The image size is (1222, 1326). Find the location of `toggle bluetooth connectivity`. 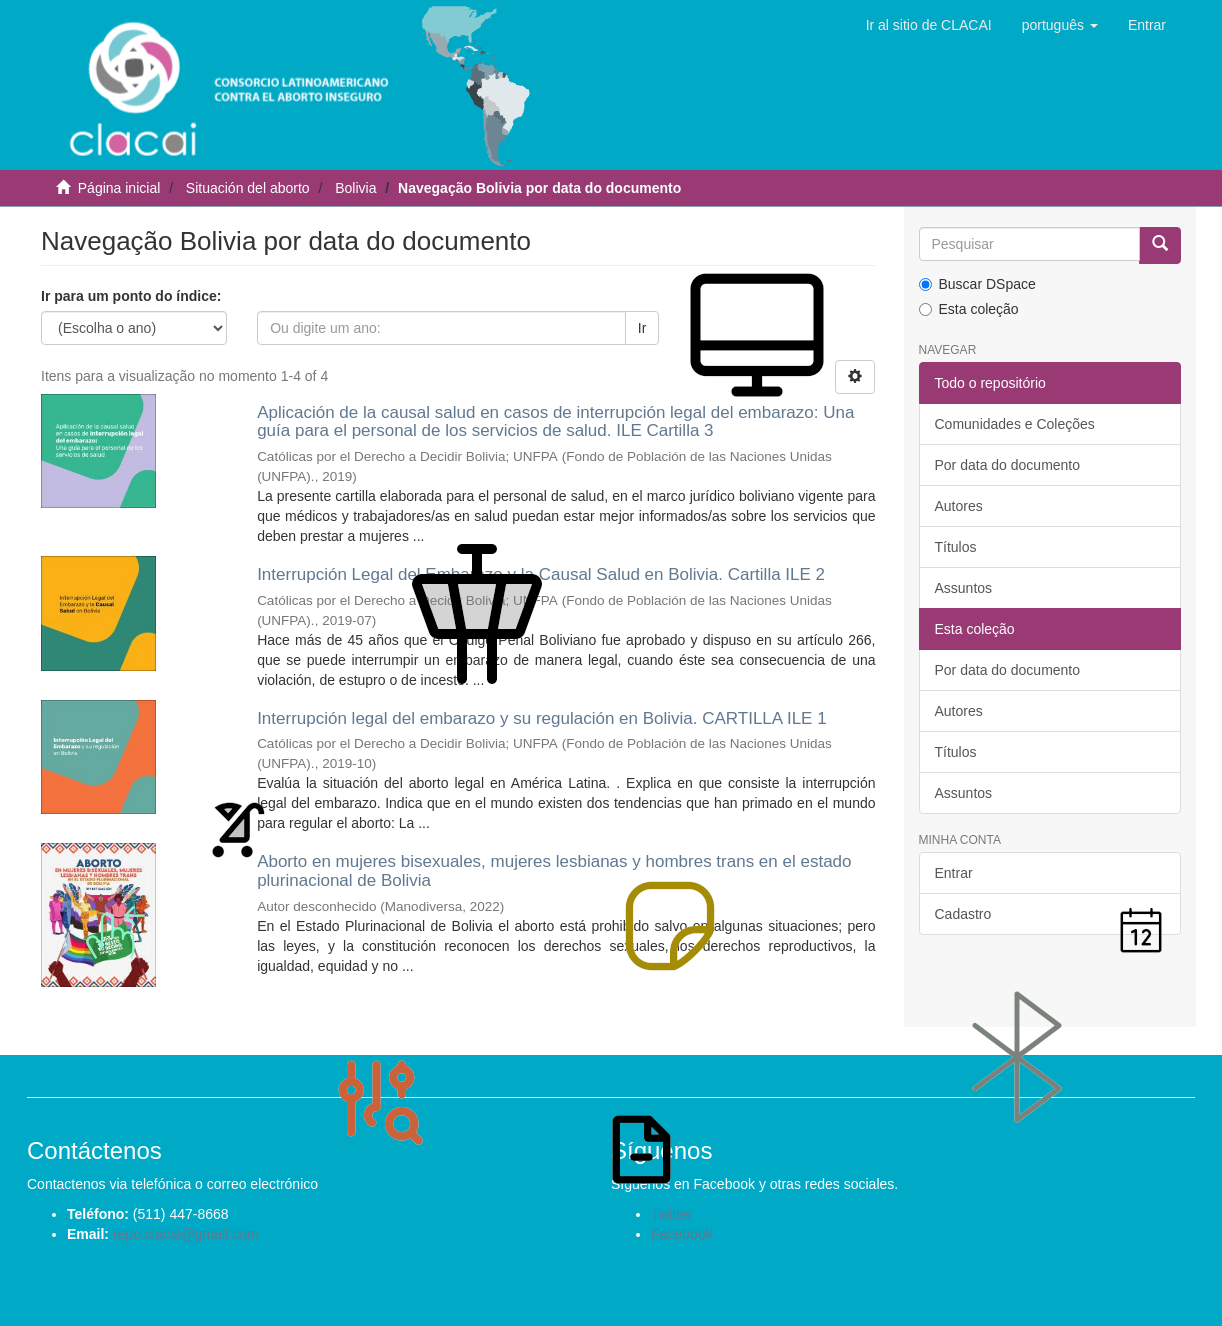

toggle bluetooth connectivity is located at coordinates (1017, 1057).